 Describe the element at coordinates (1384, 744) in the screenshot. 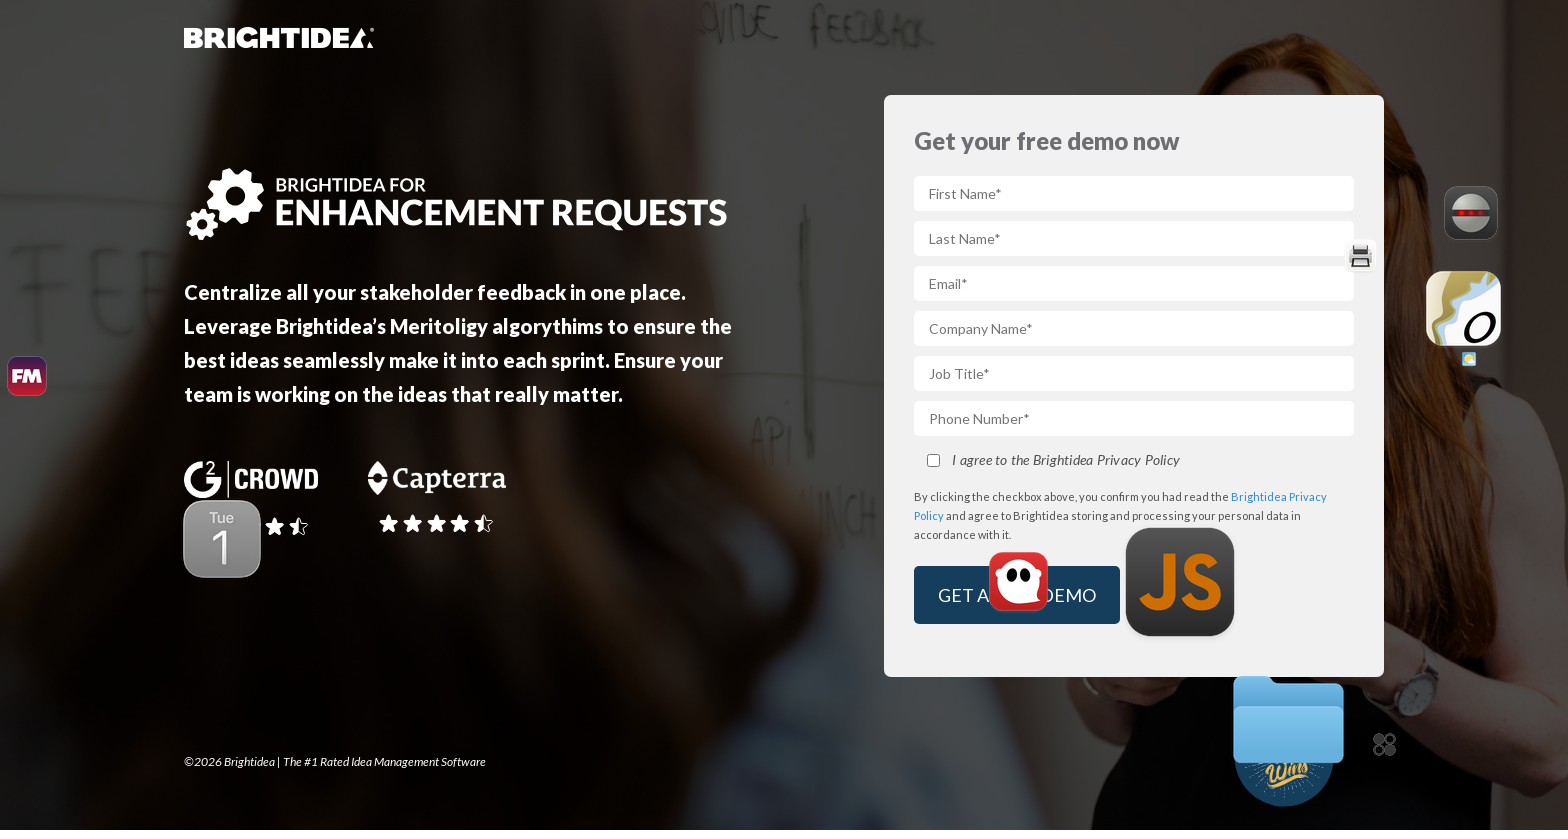

I see `launch the reversi board game app` at that location.